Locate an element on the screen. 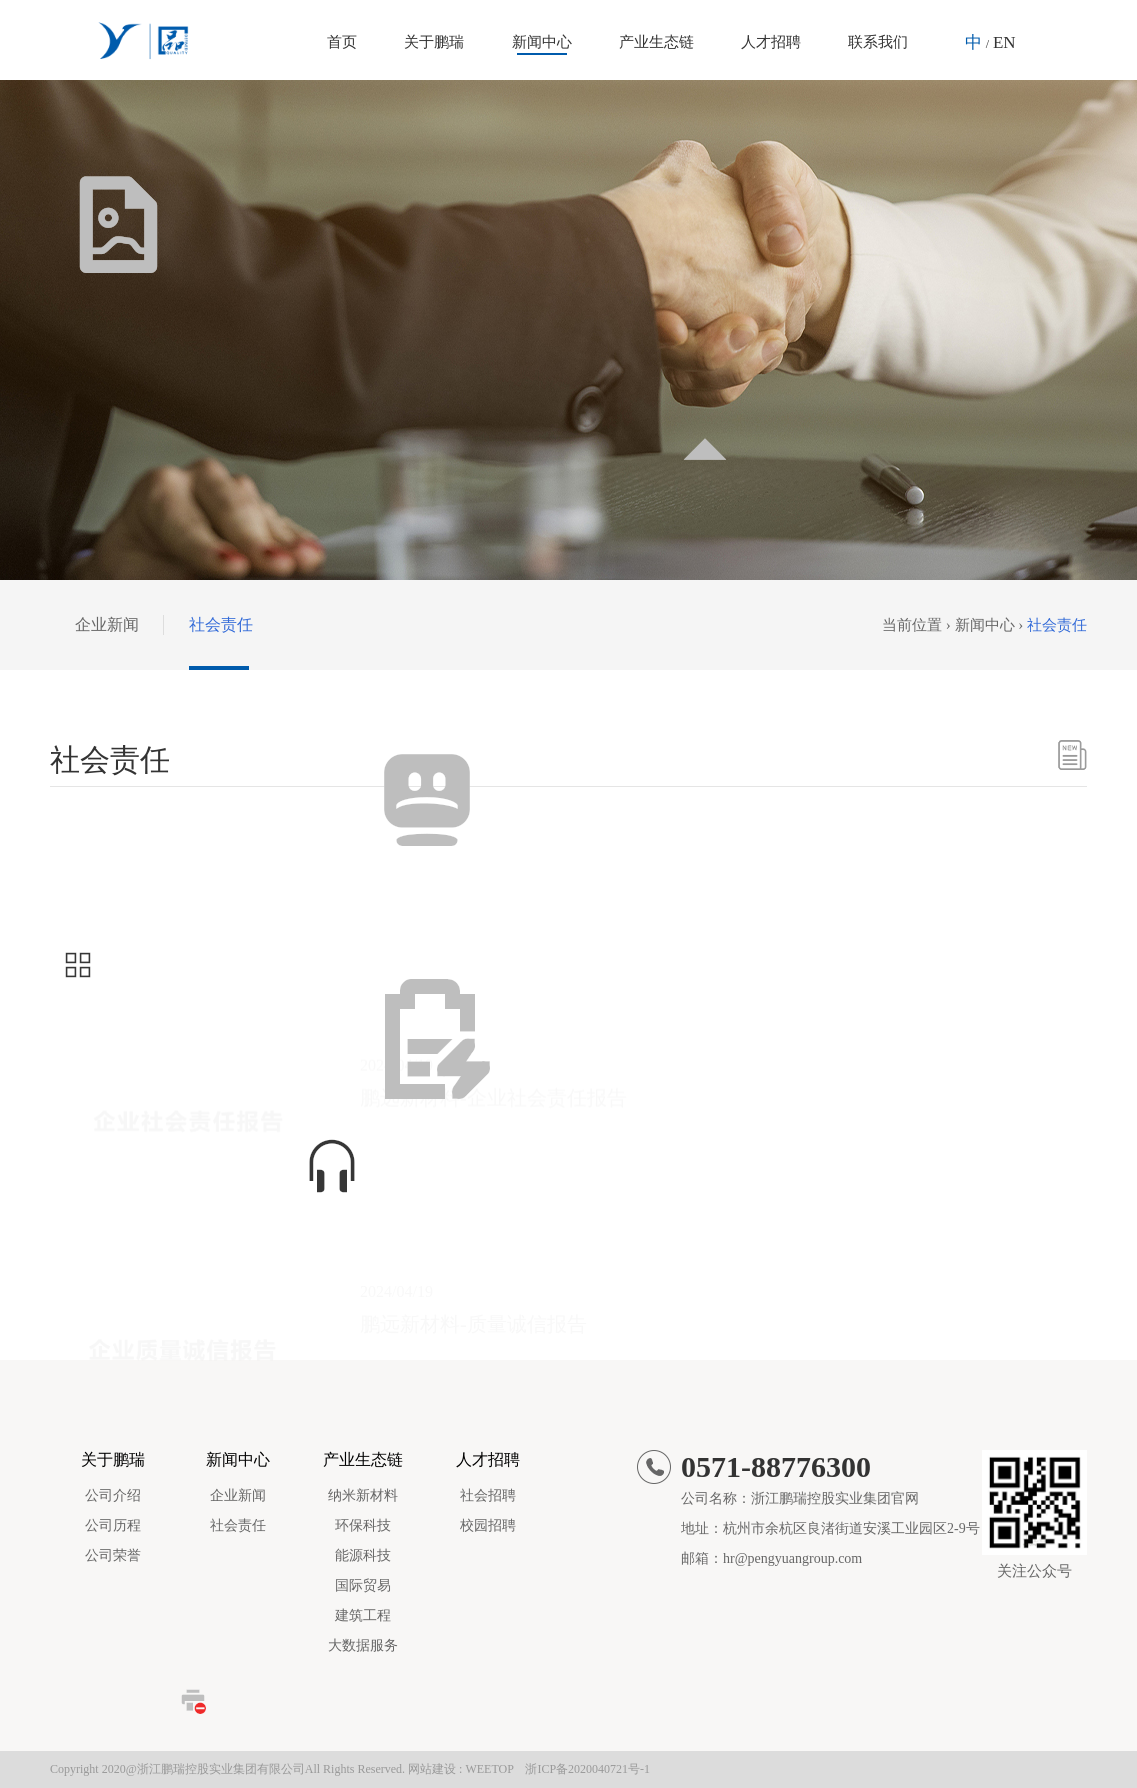  battery is charging with good charge level is located at coordinates (430, 1039).